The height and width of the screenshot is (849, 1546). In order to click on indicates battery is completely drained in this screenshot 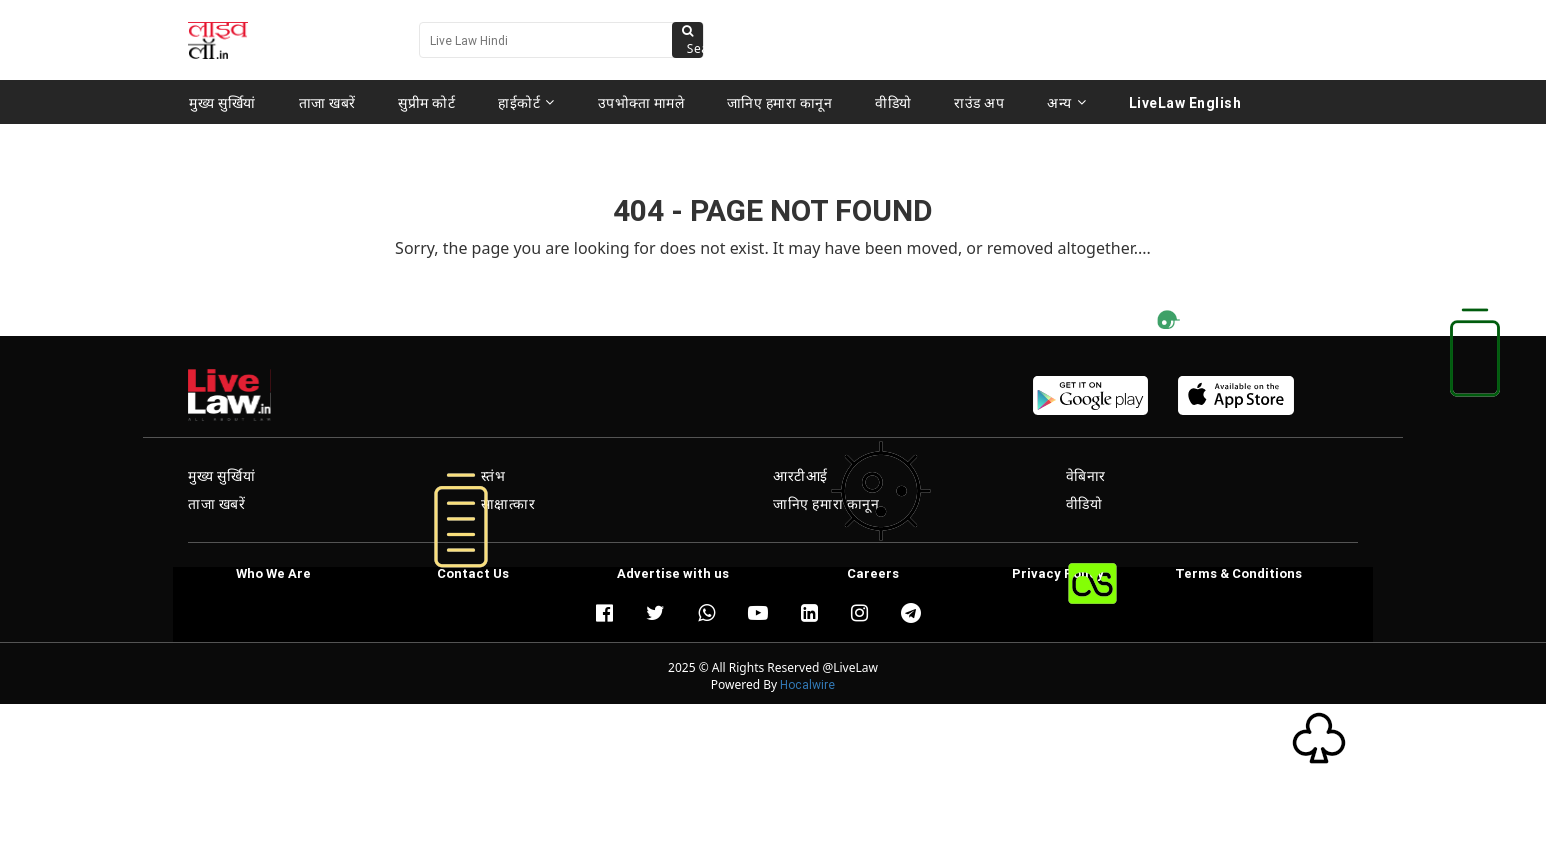, I will do `click(1475, 354)`.